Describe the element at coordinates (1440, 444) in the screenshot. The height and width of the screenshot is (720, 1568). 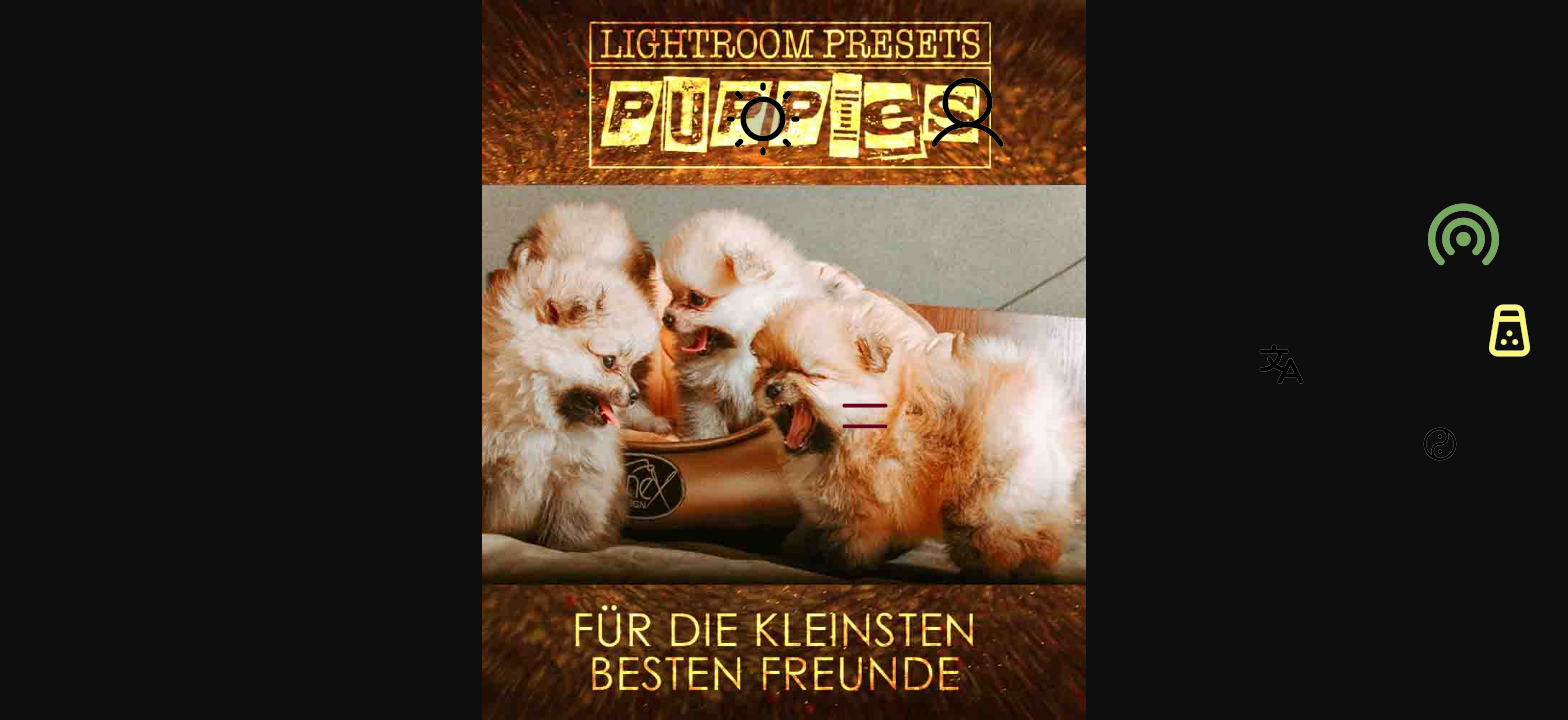
I see `toggle balance or harmony mode` at that location.